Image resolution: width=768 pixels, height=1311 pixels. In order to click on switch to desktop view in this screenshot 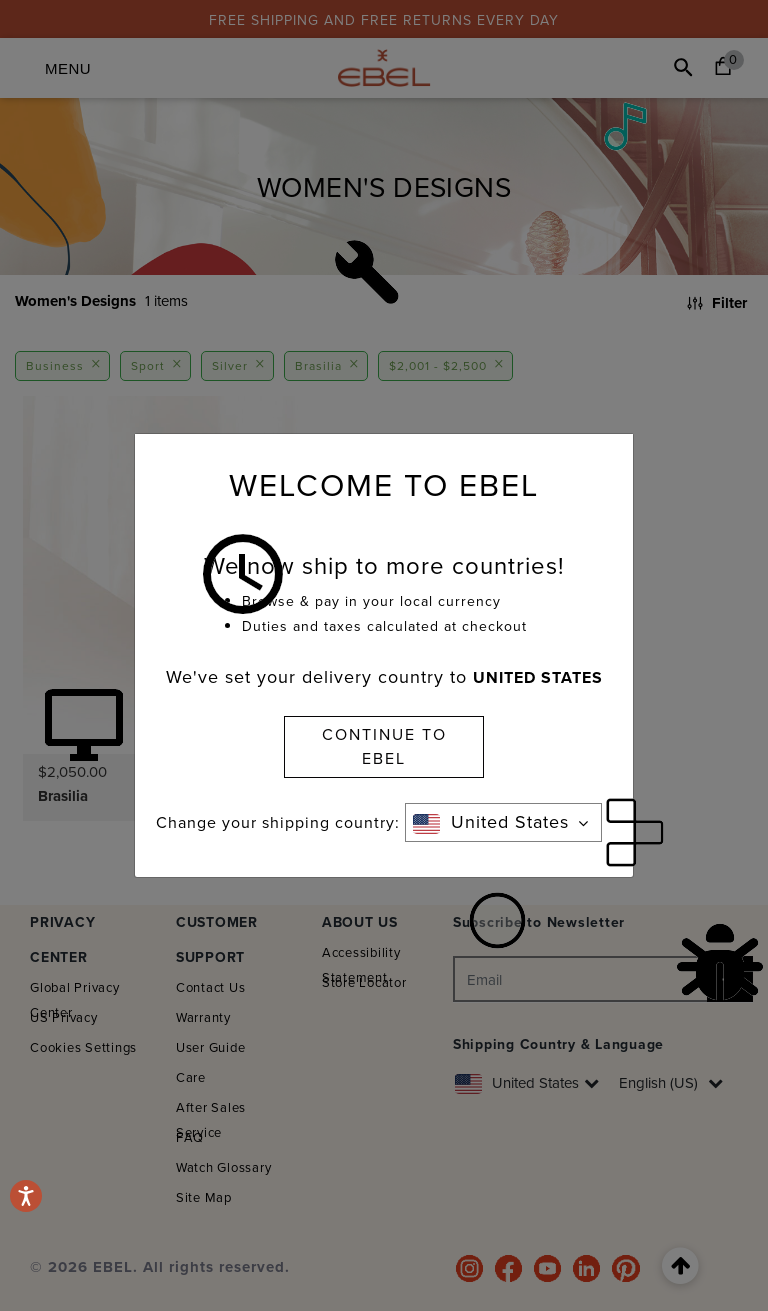, I will do `click(84, 725)`.